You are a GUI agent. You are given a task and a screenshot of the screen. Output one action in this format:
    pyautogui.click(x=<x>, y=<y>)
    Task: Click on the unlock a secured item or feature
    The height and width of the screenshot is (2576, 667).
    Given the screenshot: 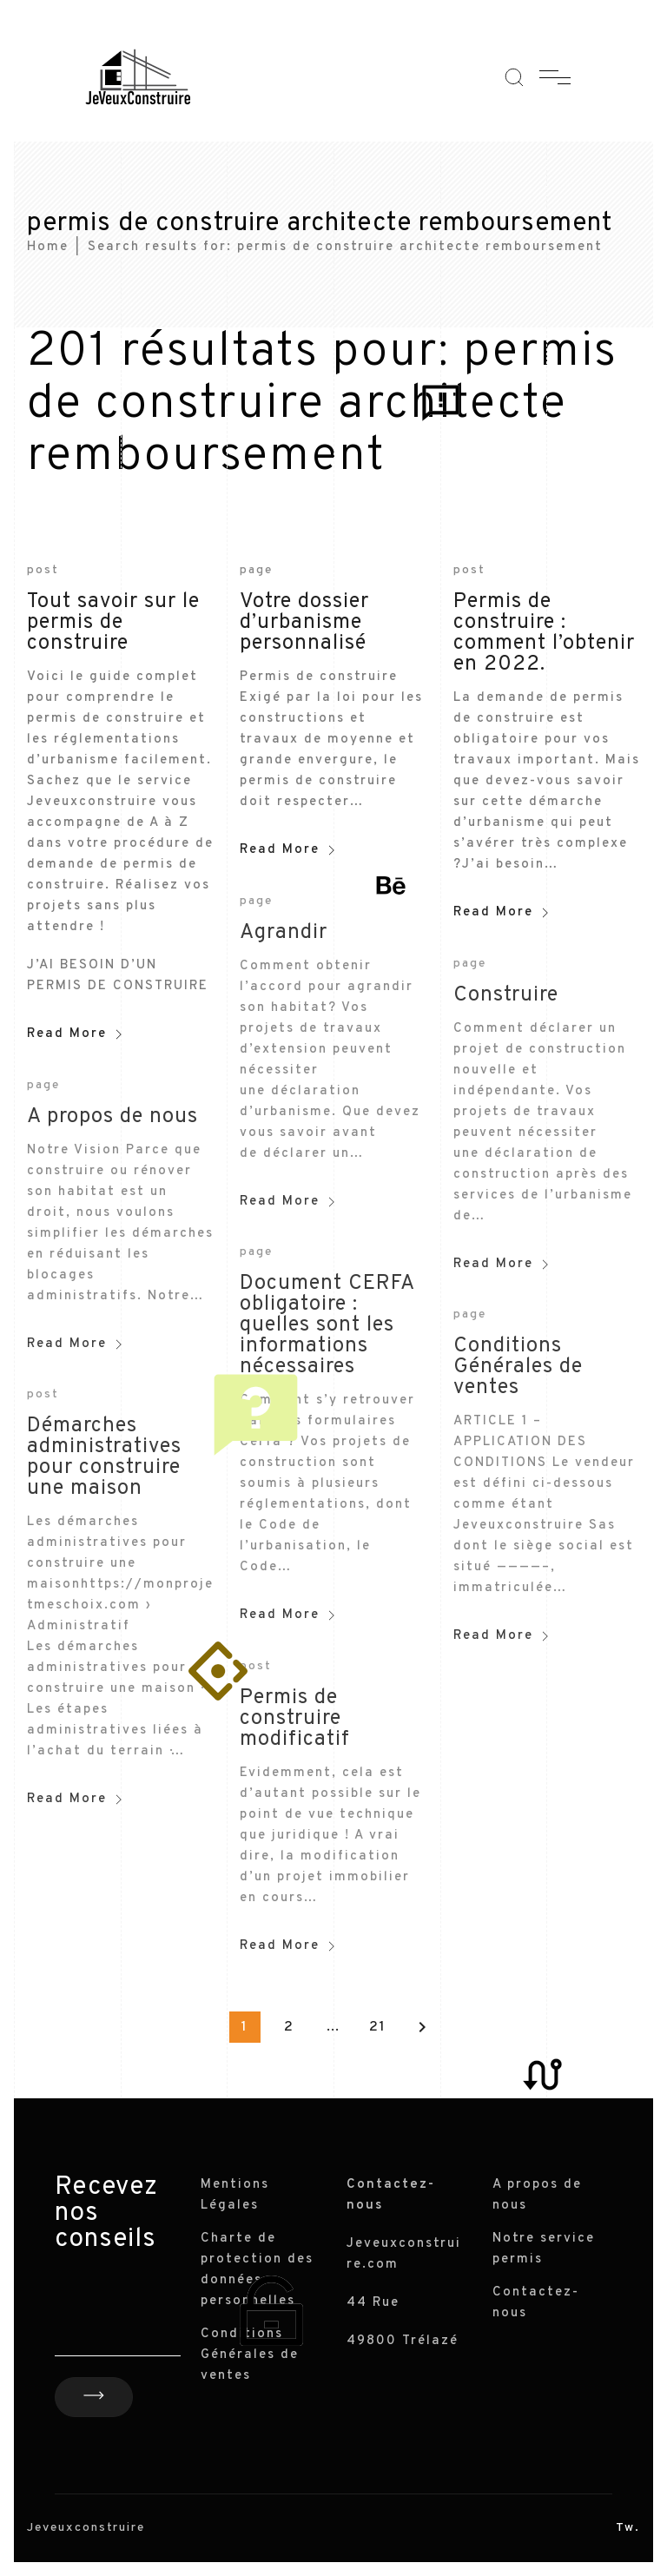 What is the action you would take?
    pyautogui.click(x=271, y=2310)
    